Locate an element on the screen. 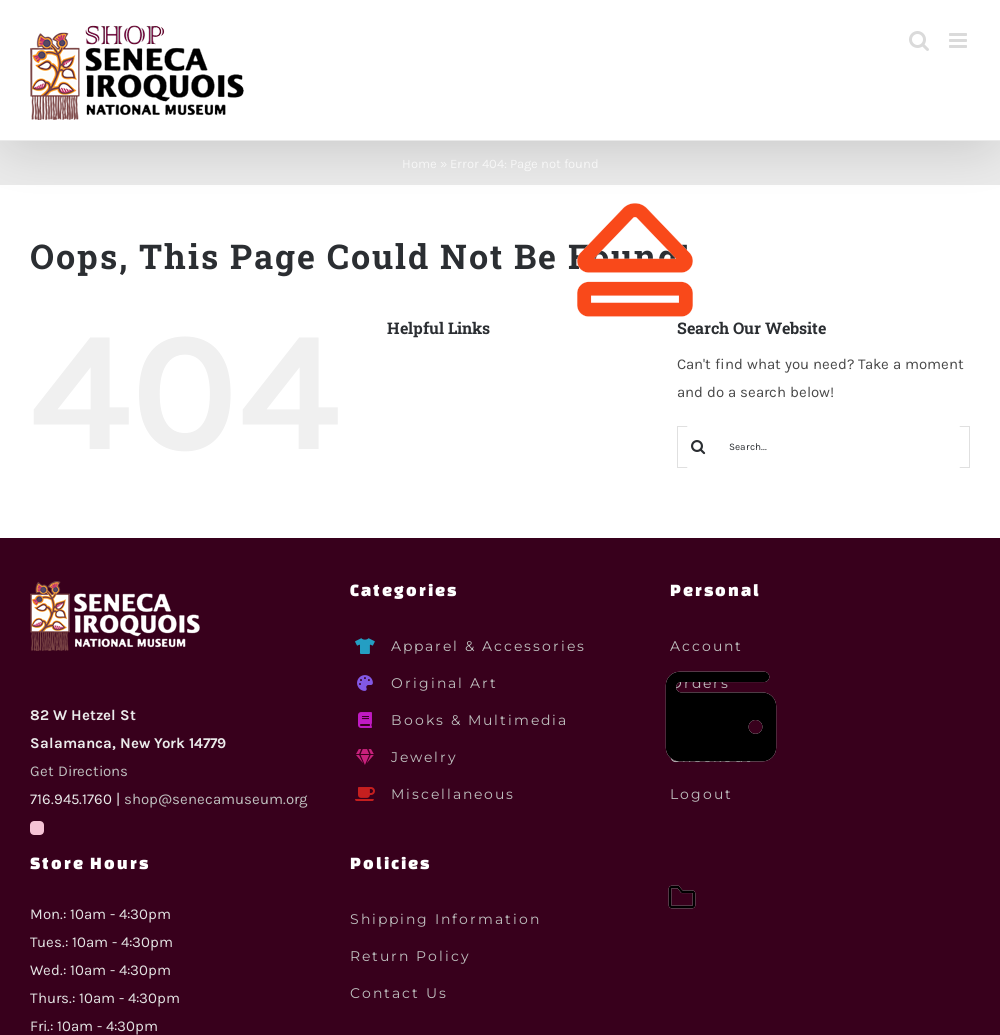  eject media or removable device is located at coordinates (635, 268).